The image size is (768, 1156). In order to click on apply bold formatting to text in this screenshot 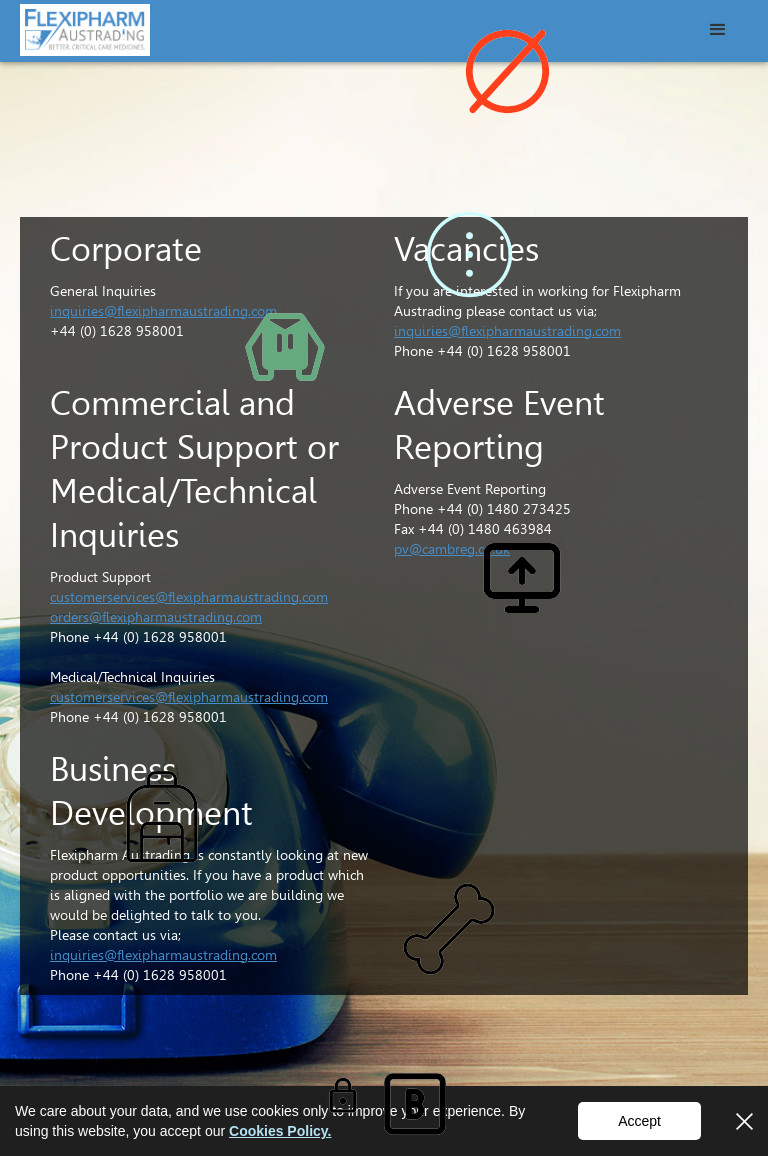, I will do `click(415, 1104)`.